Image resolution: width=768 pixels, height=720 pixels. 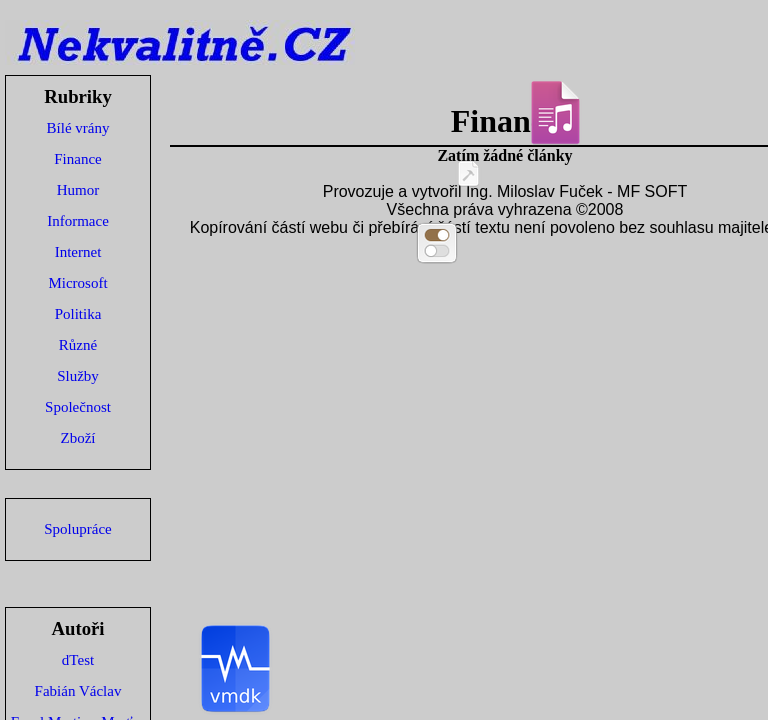 I want to click on a makefile used for building or compiling software, so click(x=468, y=173).